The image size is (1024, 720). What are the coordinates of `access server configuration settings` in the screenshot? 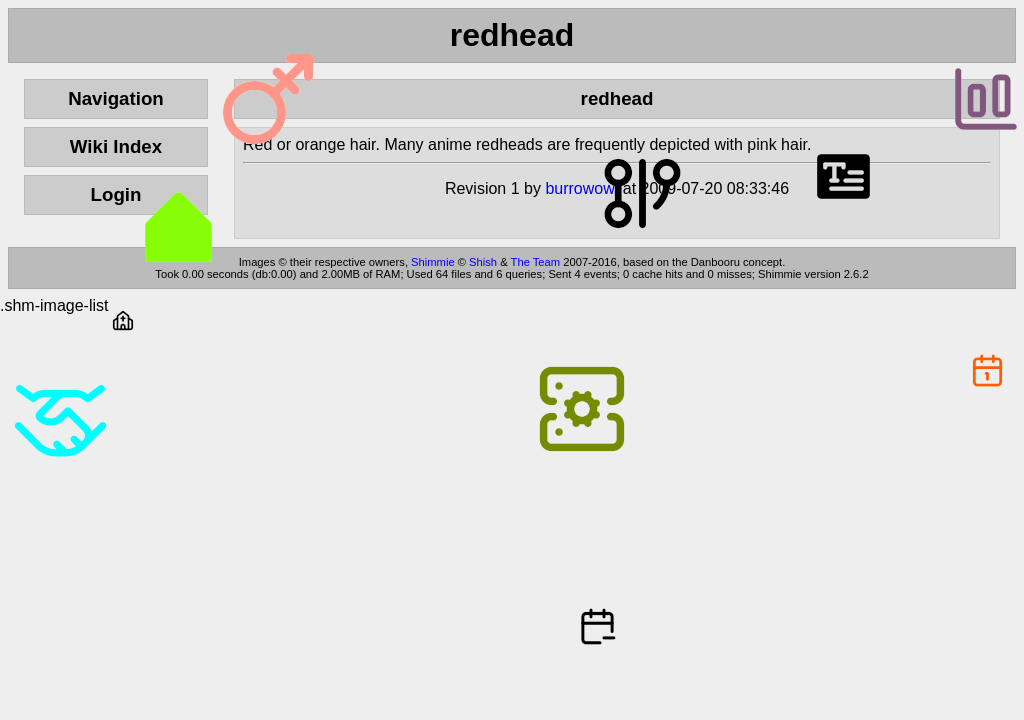 It's located at (582, 409).